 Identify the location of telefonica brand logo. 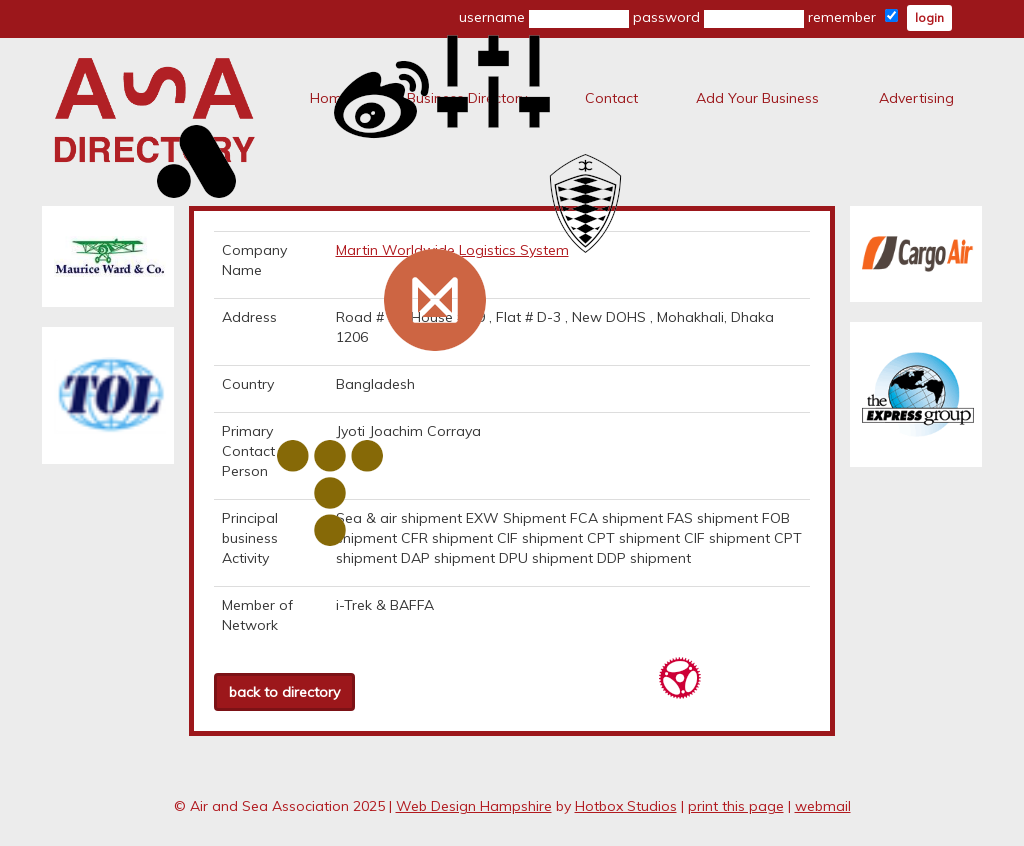
(330, 493).